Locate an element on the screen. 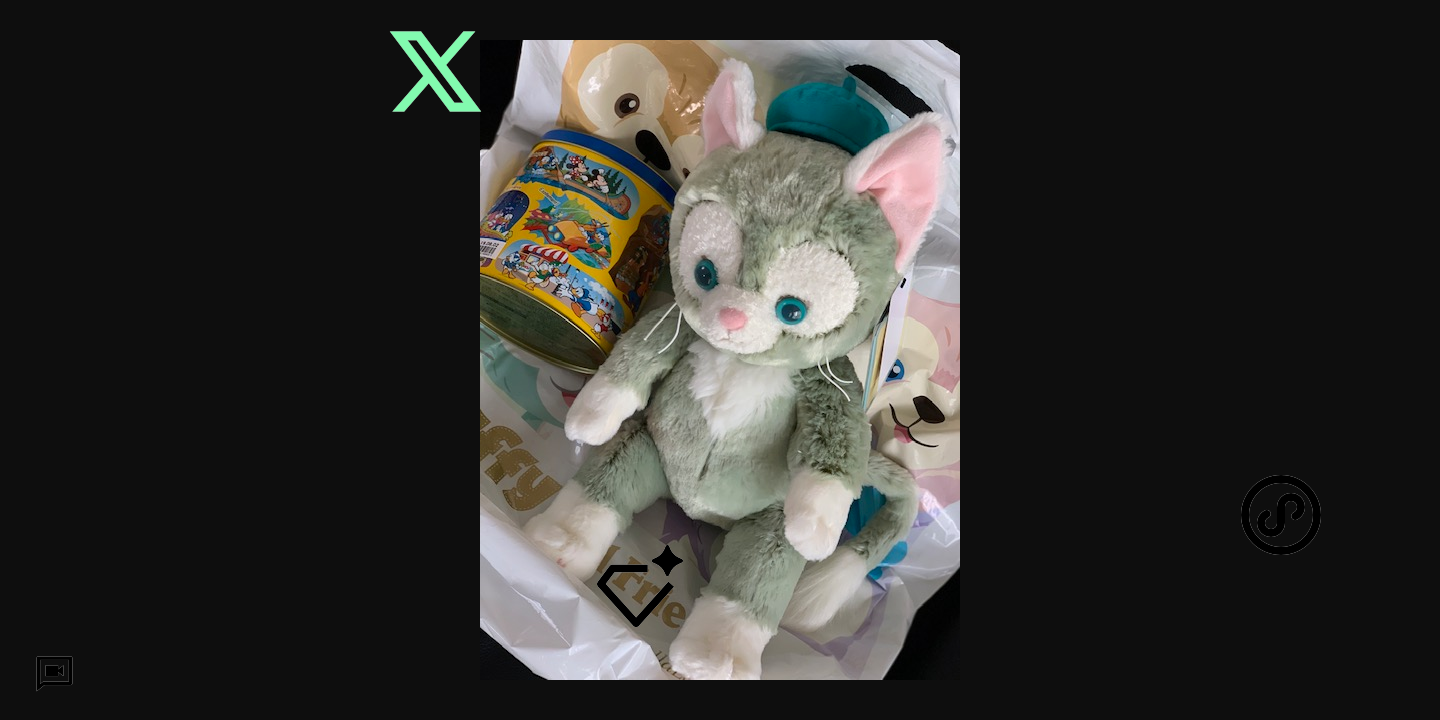 The width and height of the screenshot is (1440, 720). open a mini program or lightweight app is located at coordinates (1281, 515).